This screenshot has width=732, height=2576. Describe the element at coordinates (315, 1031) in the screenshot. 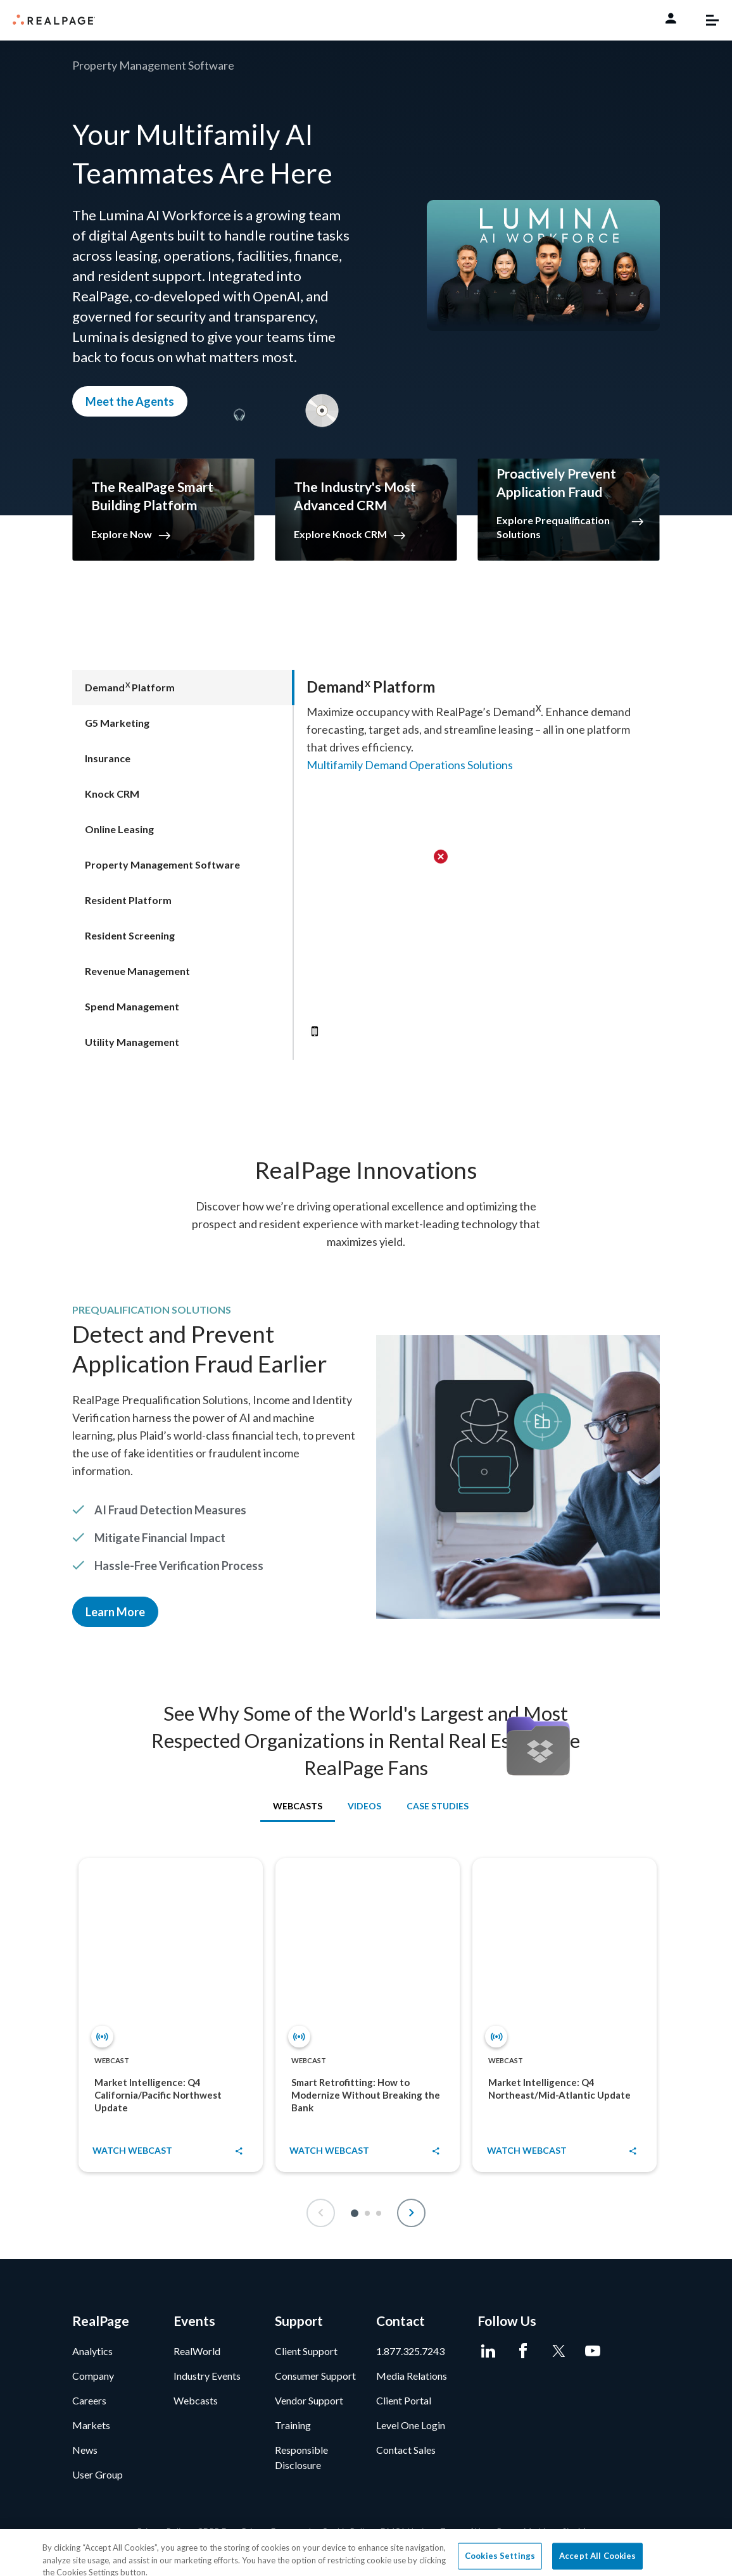

I see `iPod Touch device in sidebar navigation` at that location.